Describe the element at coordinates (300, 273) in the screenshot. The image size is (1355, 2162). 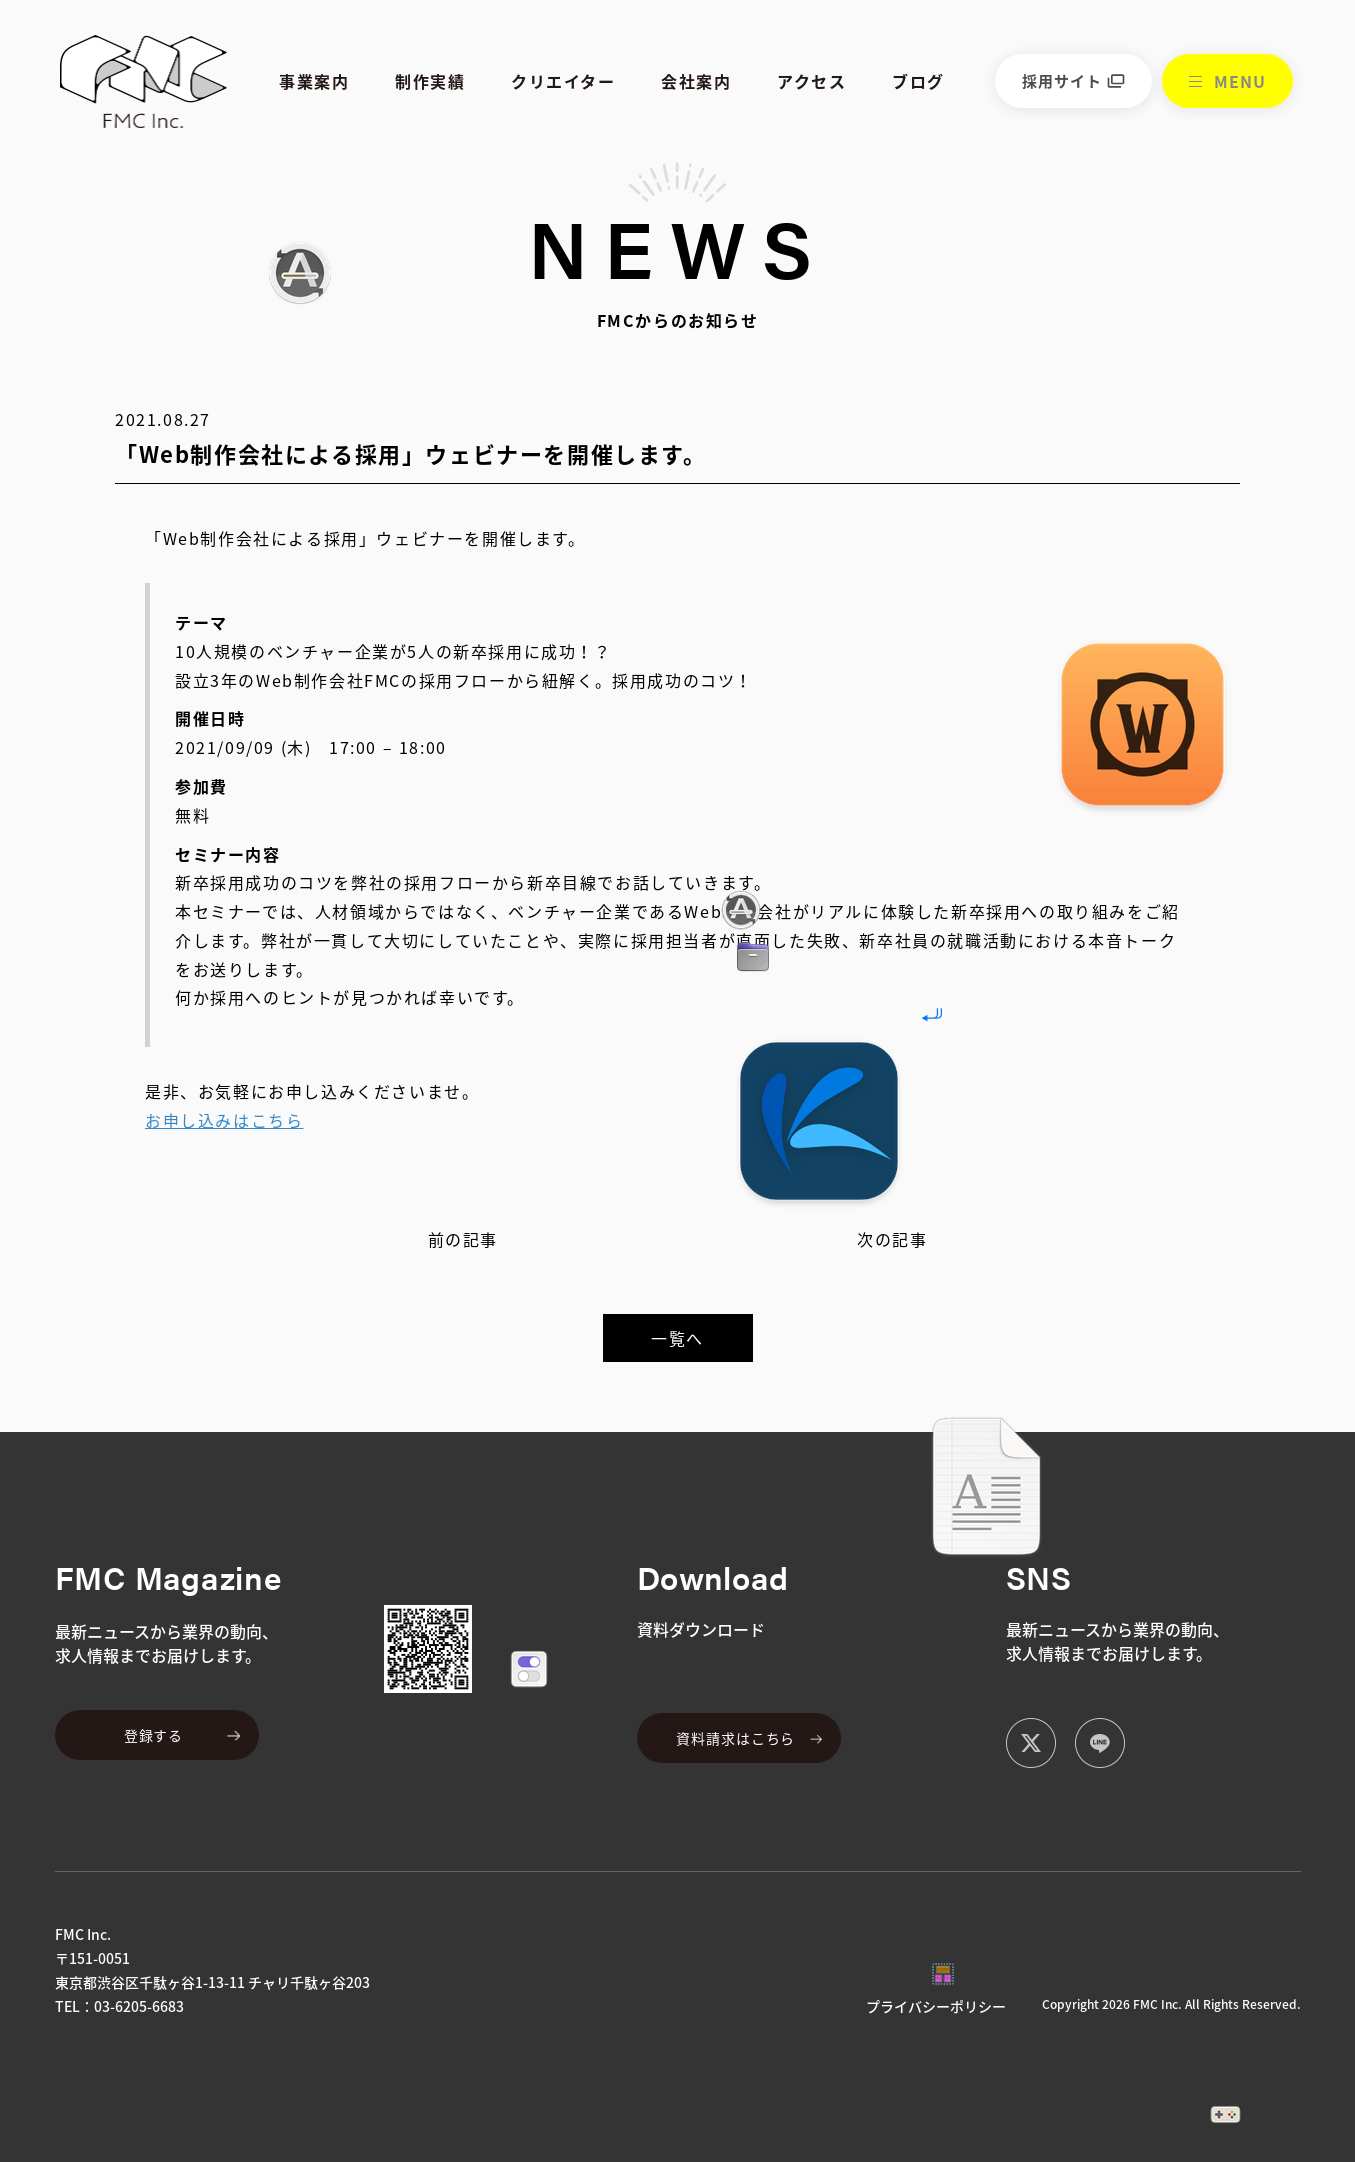
I see `check for available software updates` at that location.